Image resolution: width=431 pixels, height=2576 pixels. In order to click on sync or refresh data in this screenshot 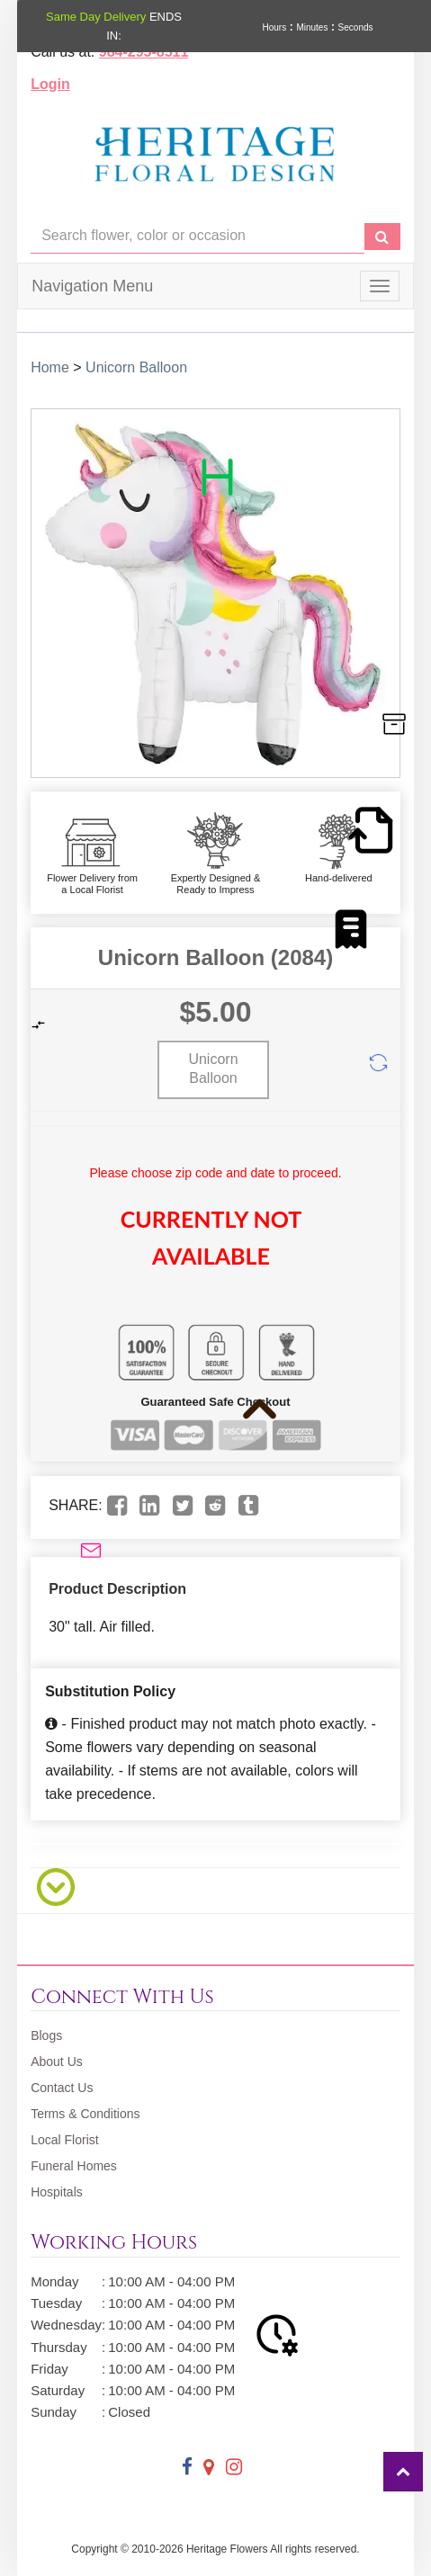, I will do `click(378, 1062)`.